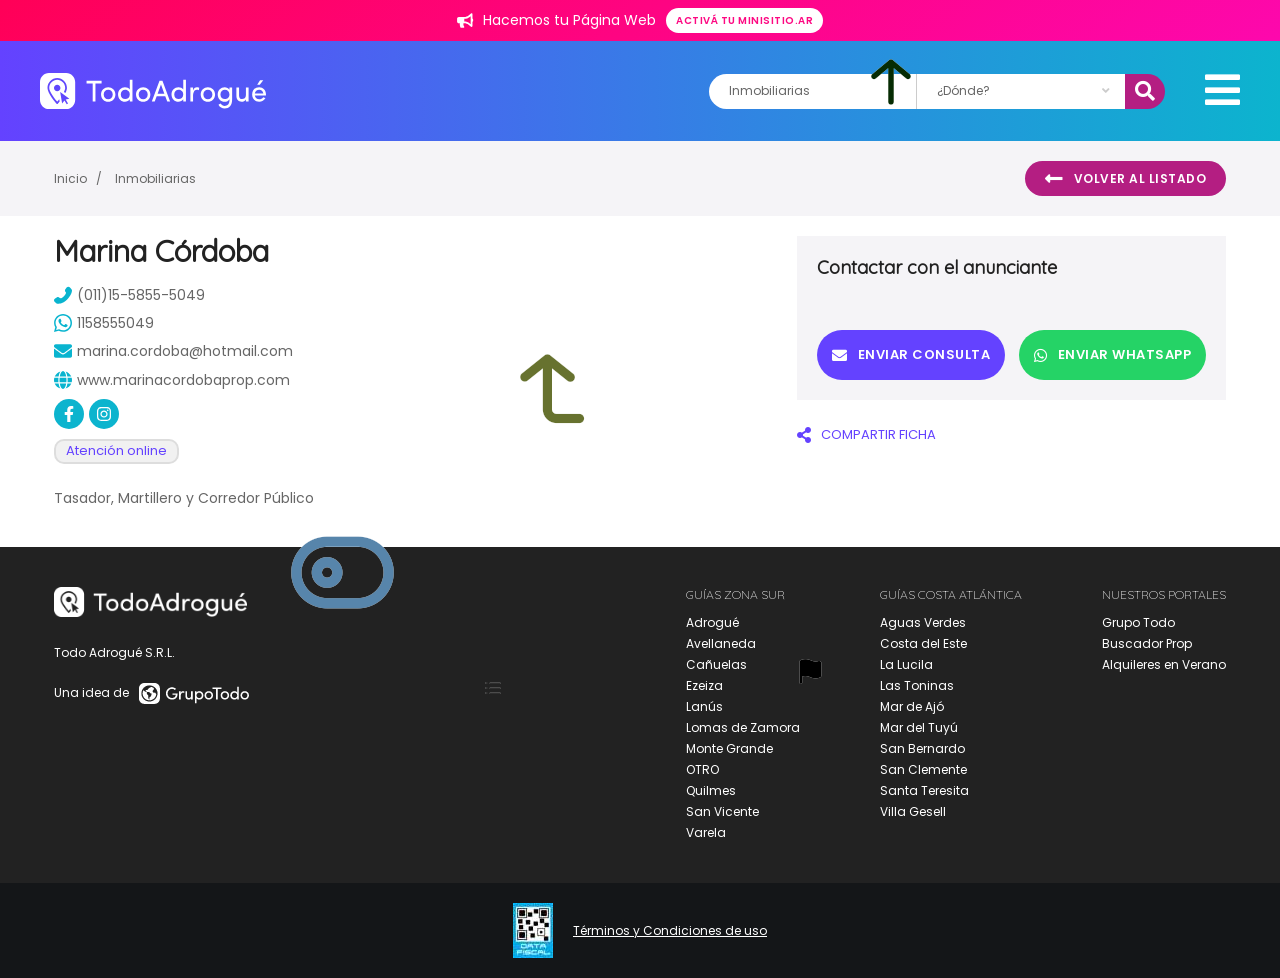 The height and width of the screenshot is (978, 1280). What do you see at coordinates (891, 82) in the screenshot?
I see `scroll to top of page` at bounding box center [891, 82].